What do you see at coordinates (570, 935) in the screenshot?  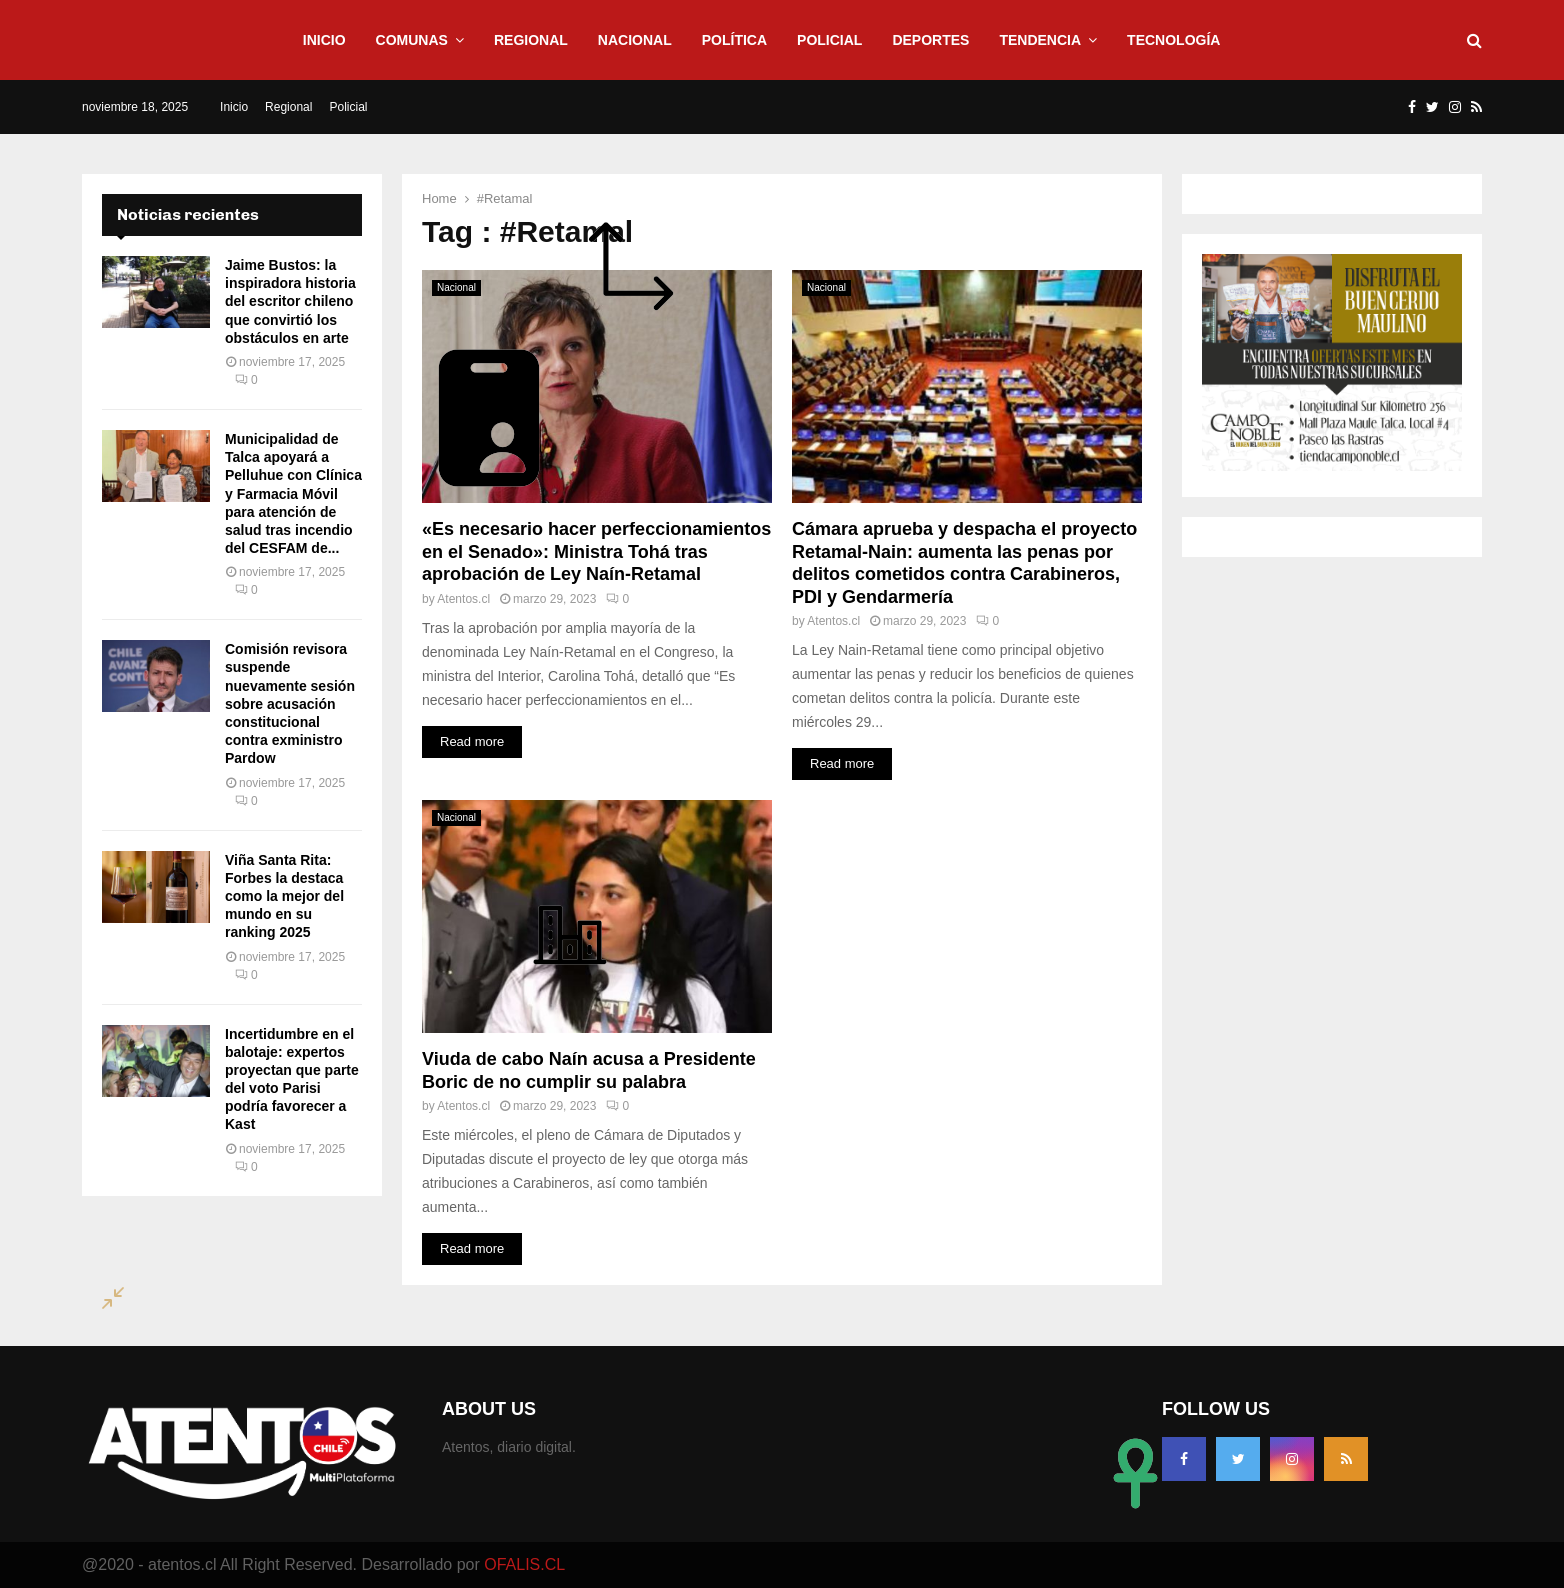 I see `view city or urban locations` at bounding box center [570, 935].